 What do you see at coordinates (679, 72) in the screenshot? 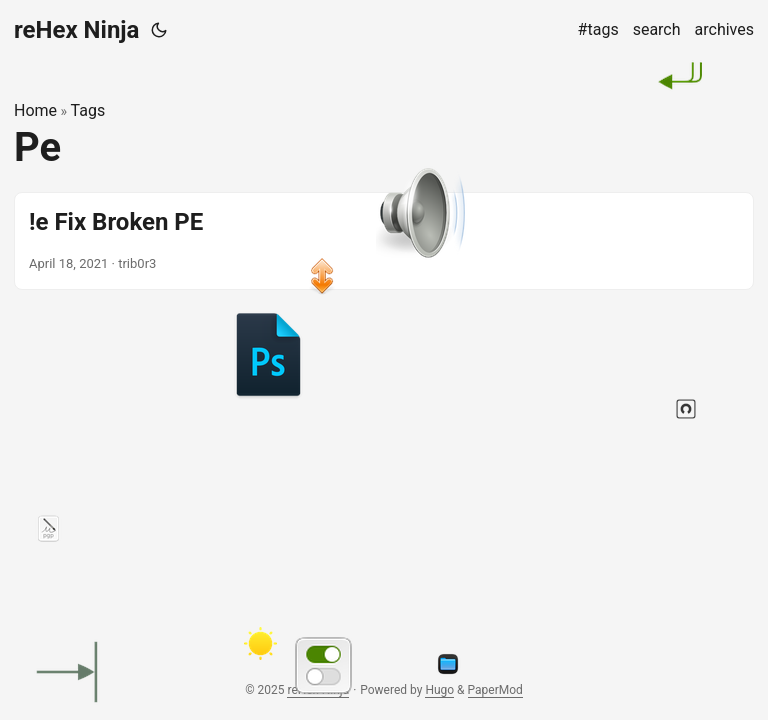
I see `reply to all recipients of an email` at bounding box center [679, 72].